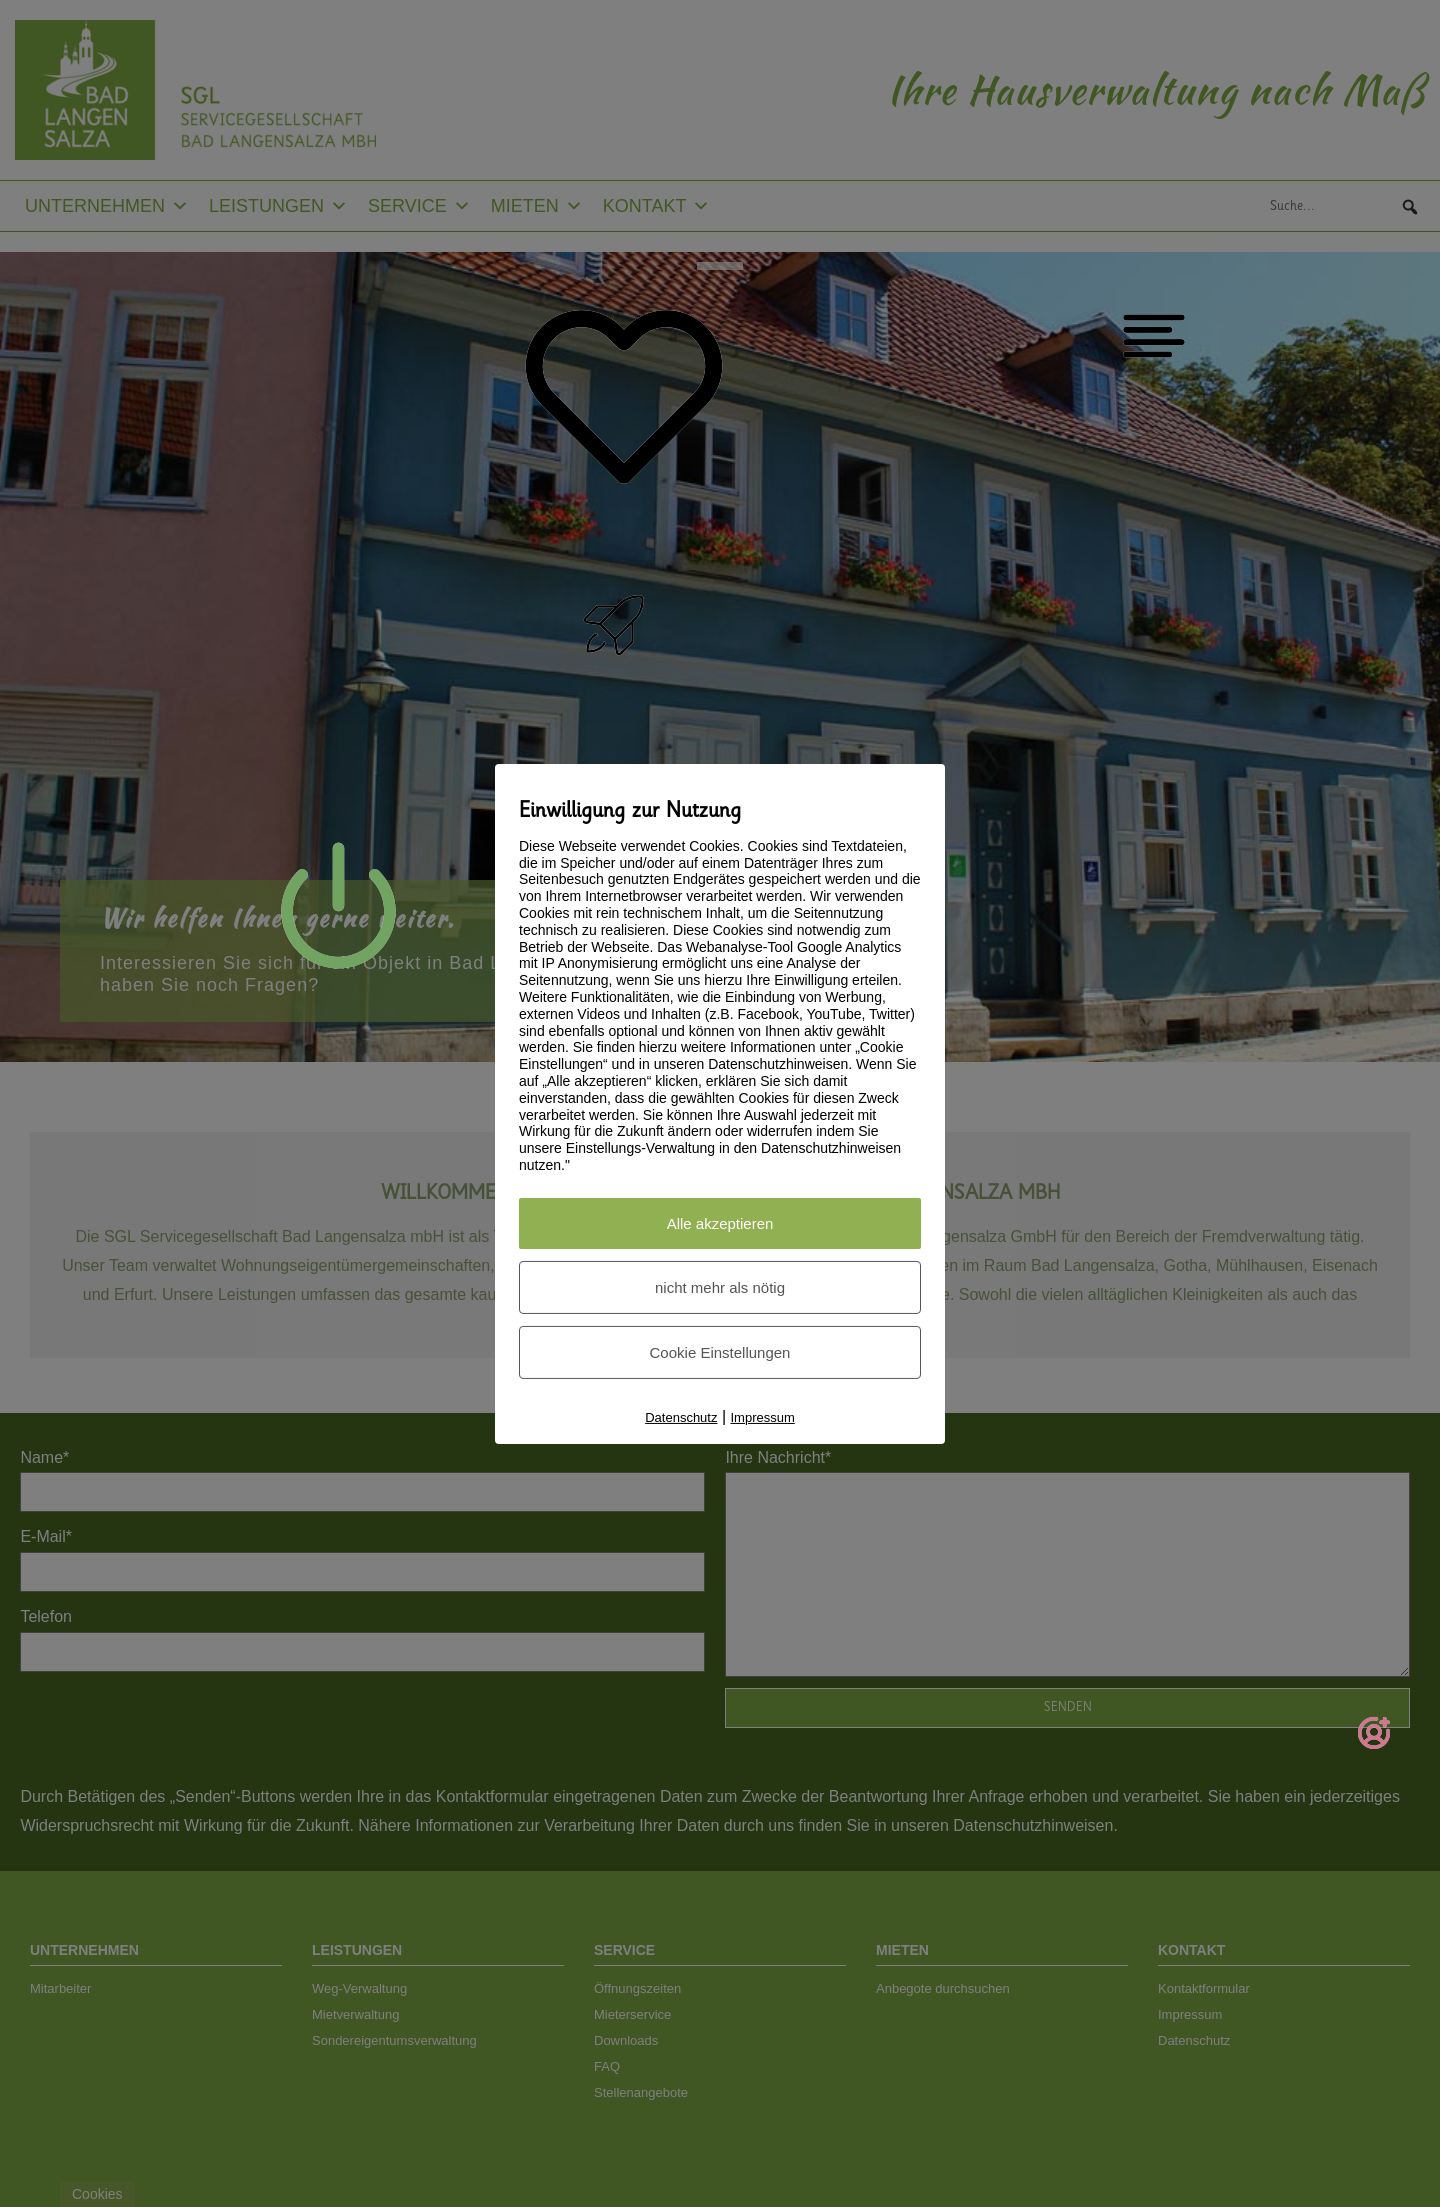  What do you see at coordinates (338, 905) in the screenshot?
I see `turn device on or off` at bounding box center [338, 905].